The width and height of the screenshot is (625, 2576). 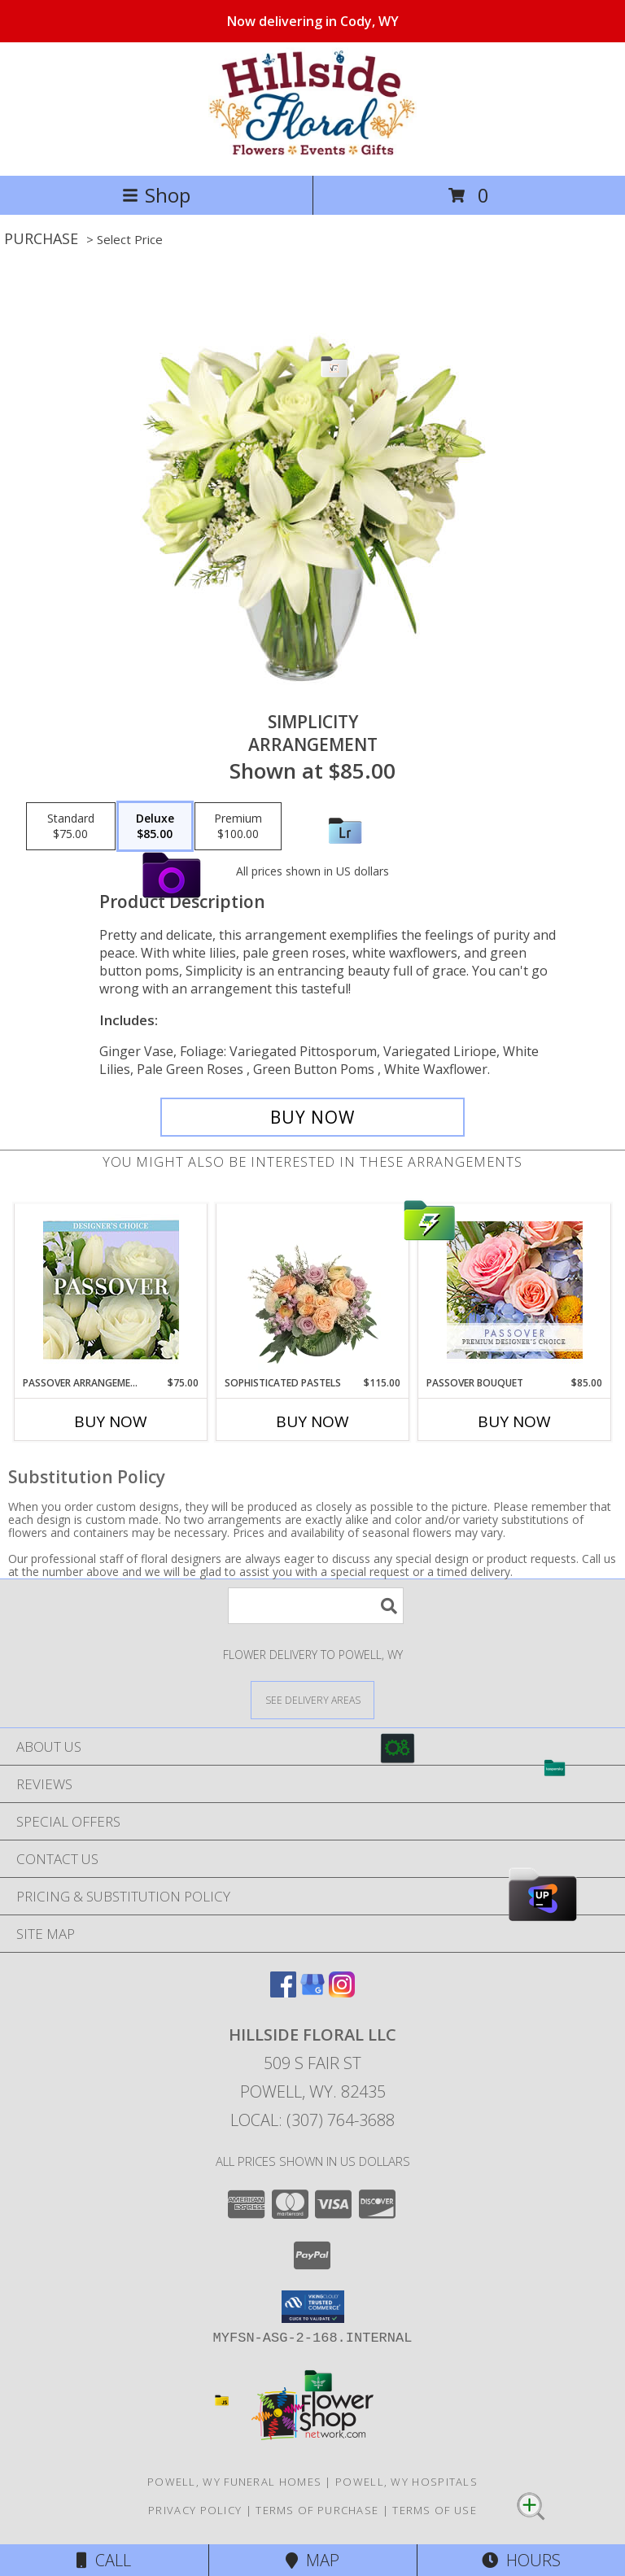 I want to click on open folder containing Adobe Lightroom files, so click(x=345, y=832).